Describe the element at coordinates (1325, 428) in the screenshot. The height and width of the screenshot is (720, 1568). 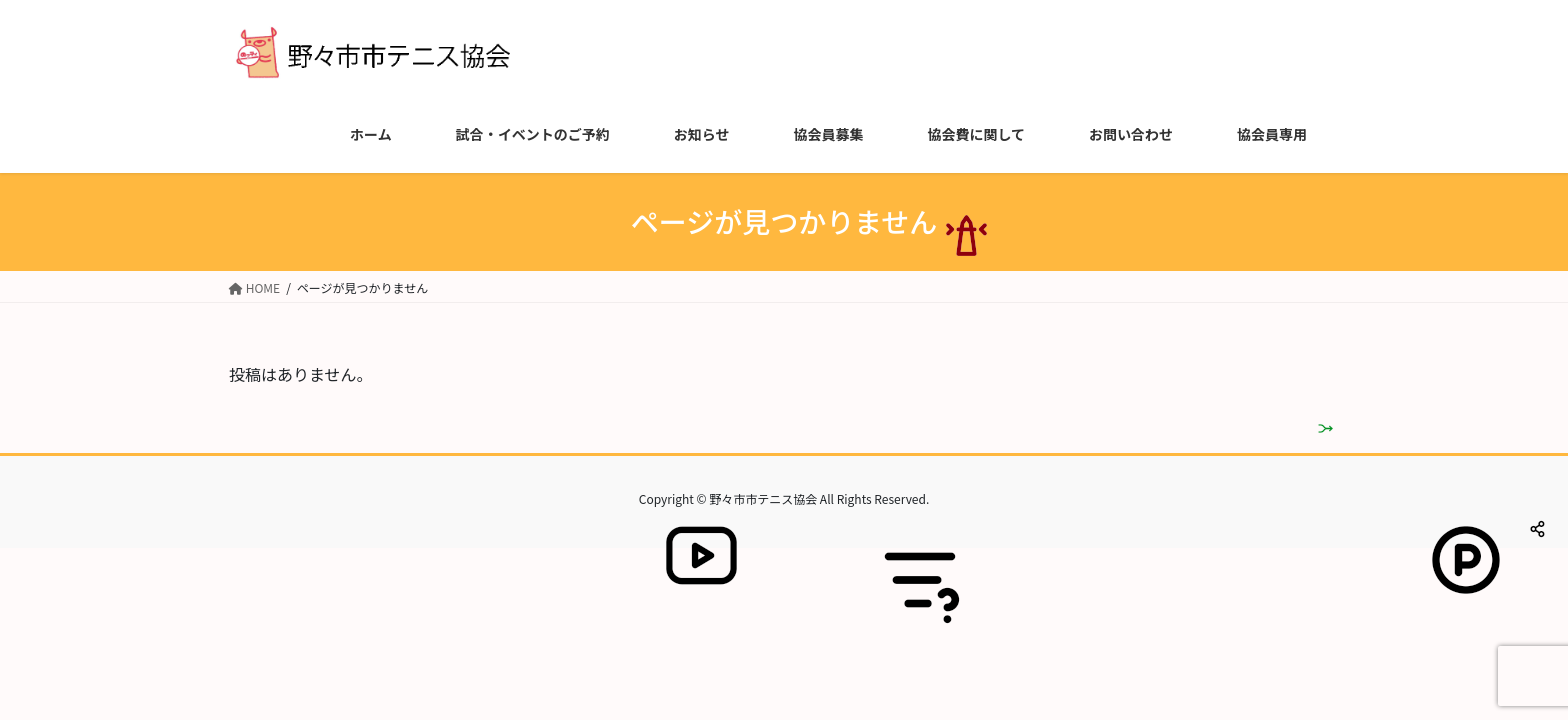
I see `merge or combine selected items` at that location.